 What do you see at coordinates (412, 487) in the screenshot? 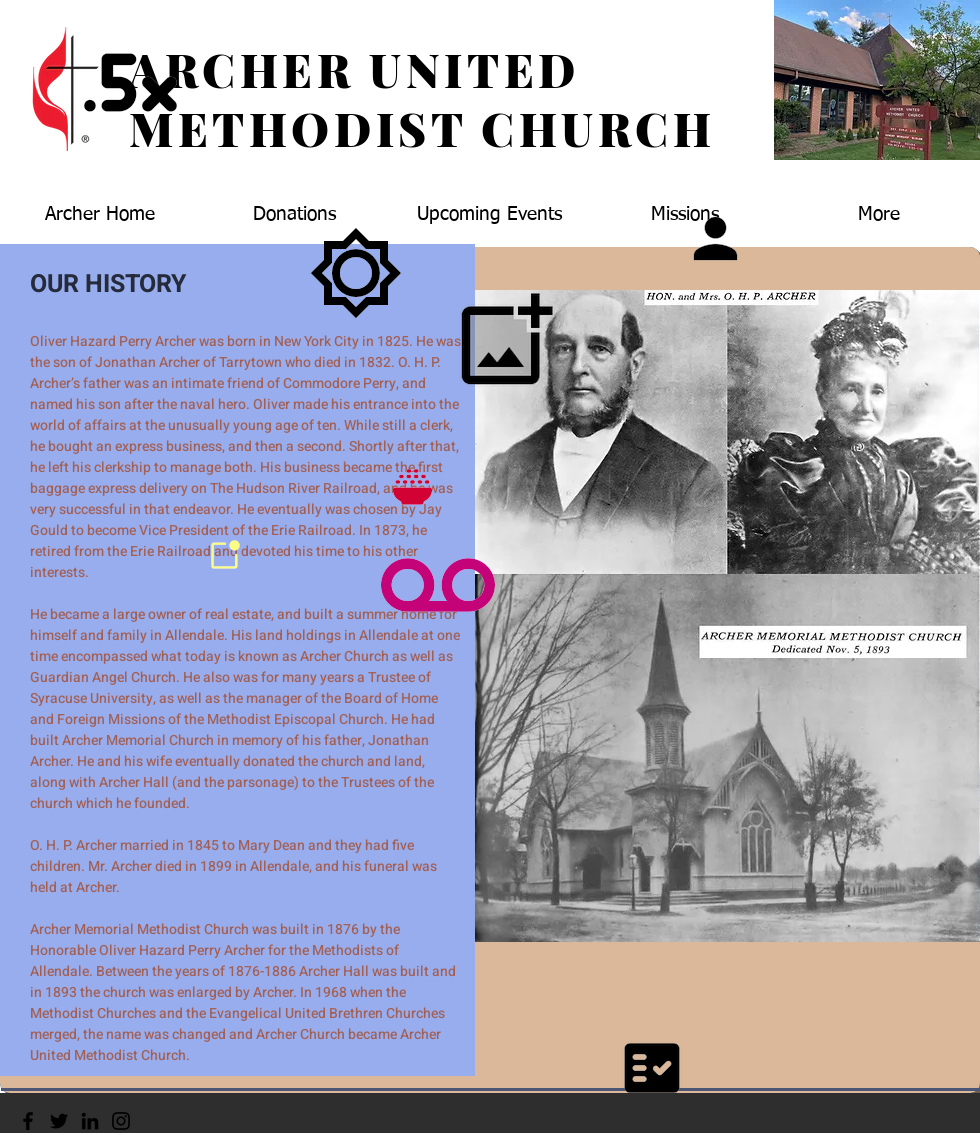
I see `view rice or grain-based meal options` at bounding box center [412, 487].